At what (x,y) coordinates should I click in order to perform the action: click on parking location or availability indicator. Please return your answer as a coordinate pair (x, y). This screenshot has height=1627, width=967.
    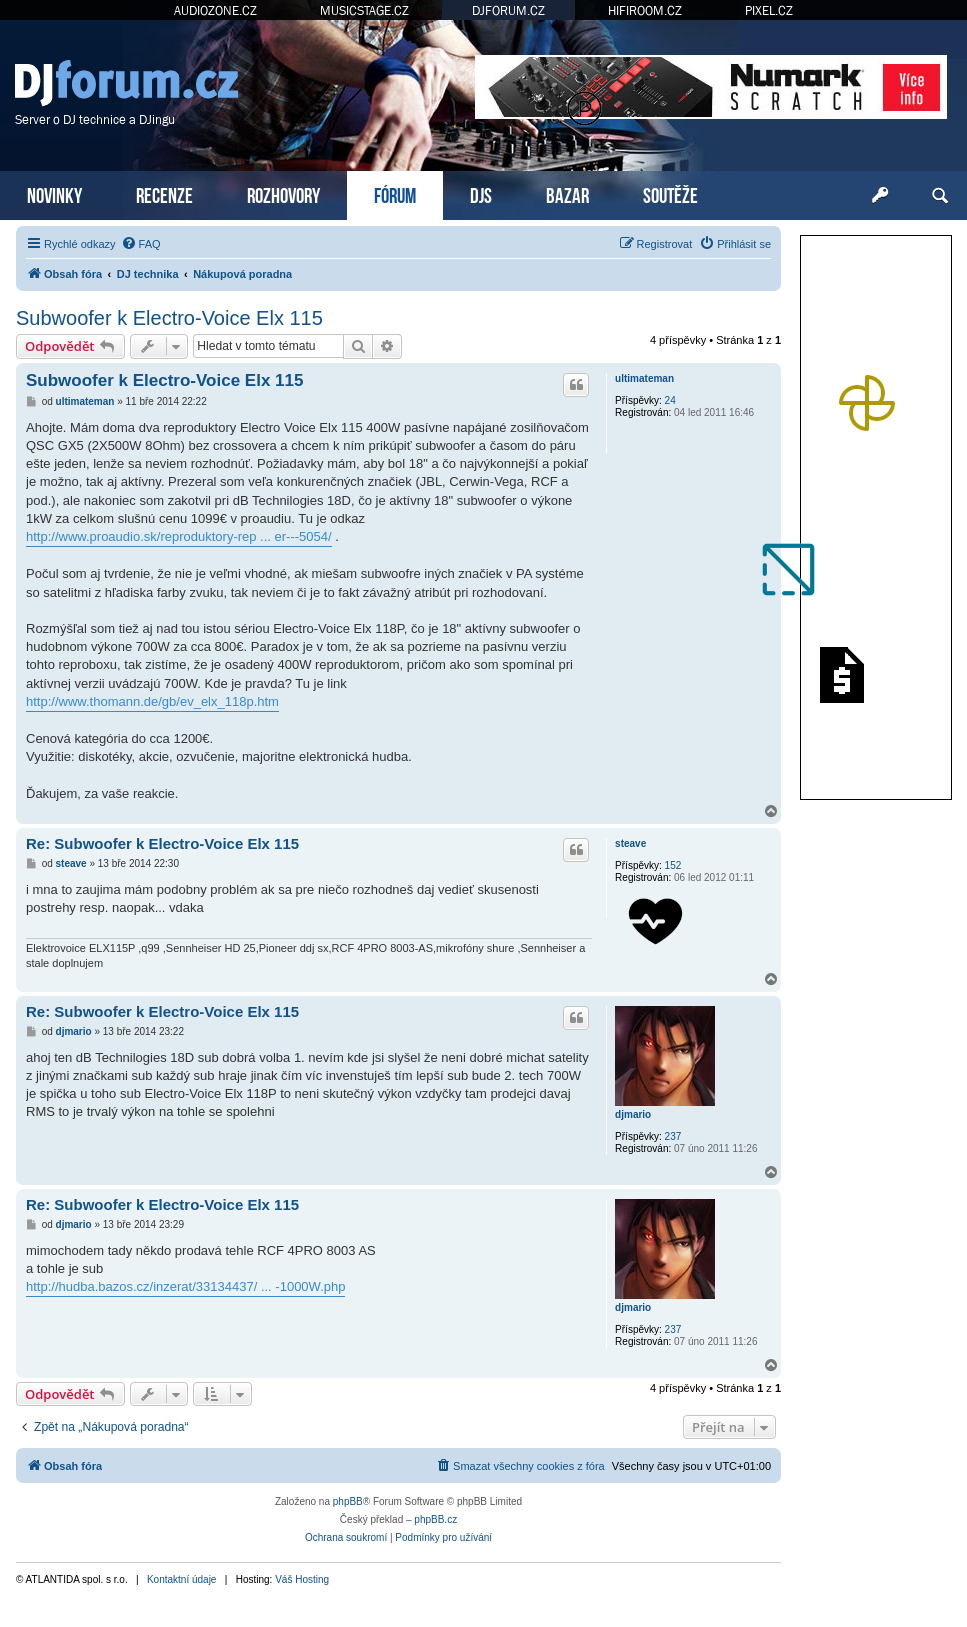
    Looking at the image, I should click on (584, 108).